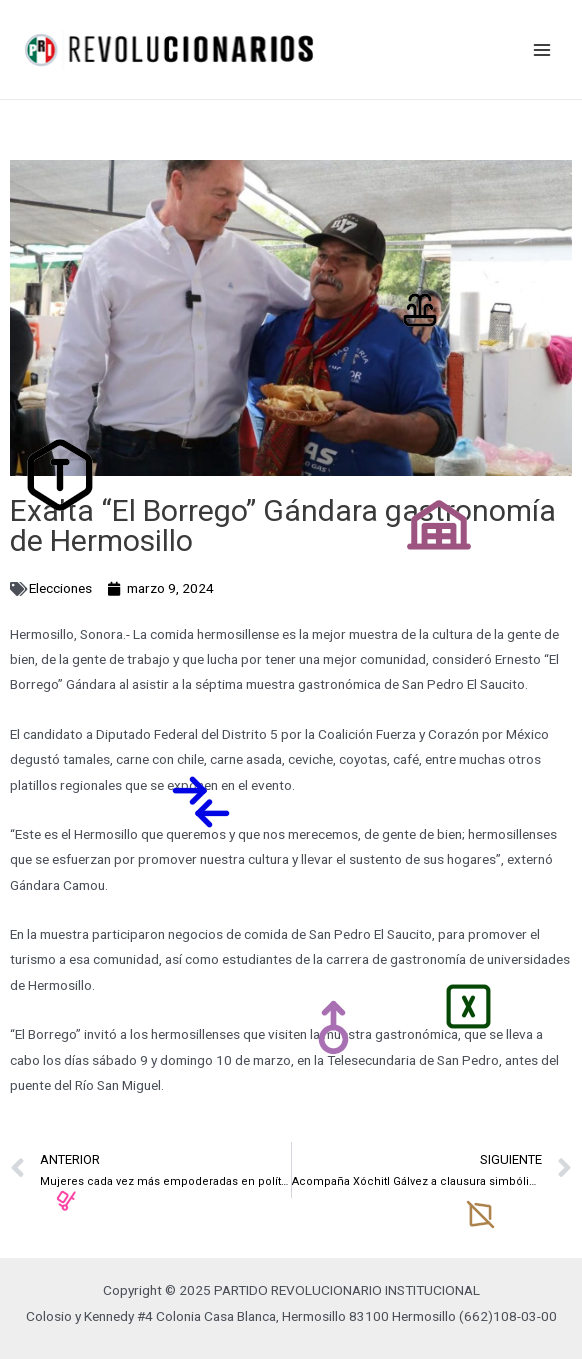 This screenshot has width=582, height=1359. I want to click on compare or show differences between items, so click(201, 802).